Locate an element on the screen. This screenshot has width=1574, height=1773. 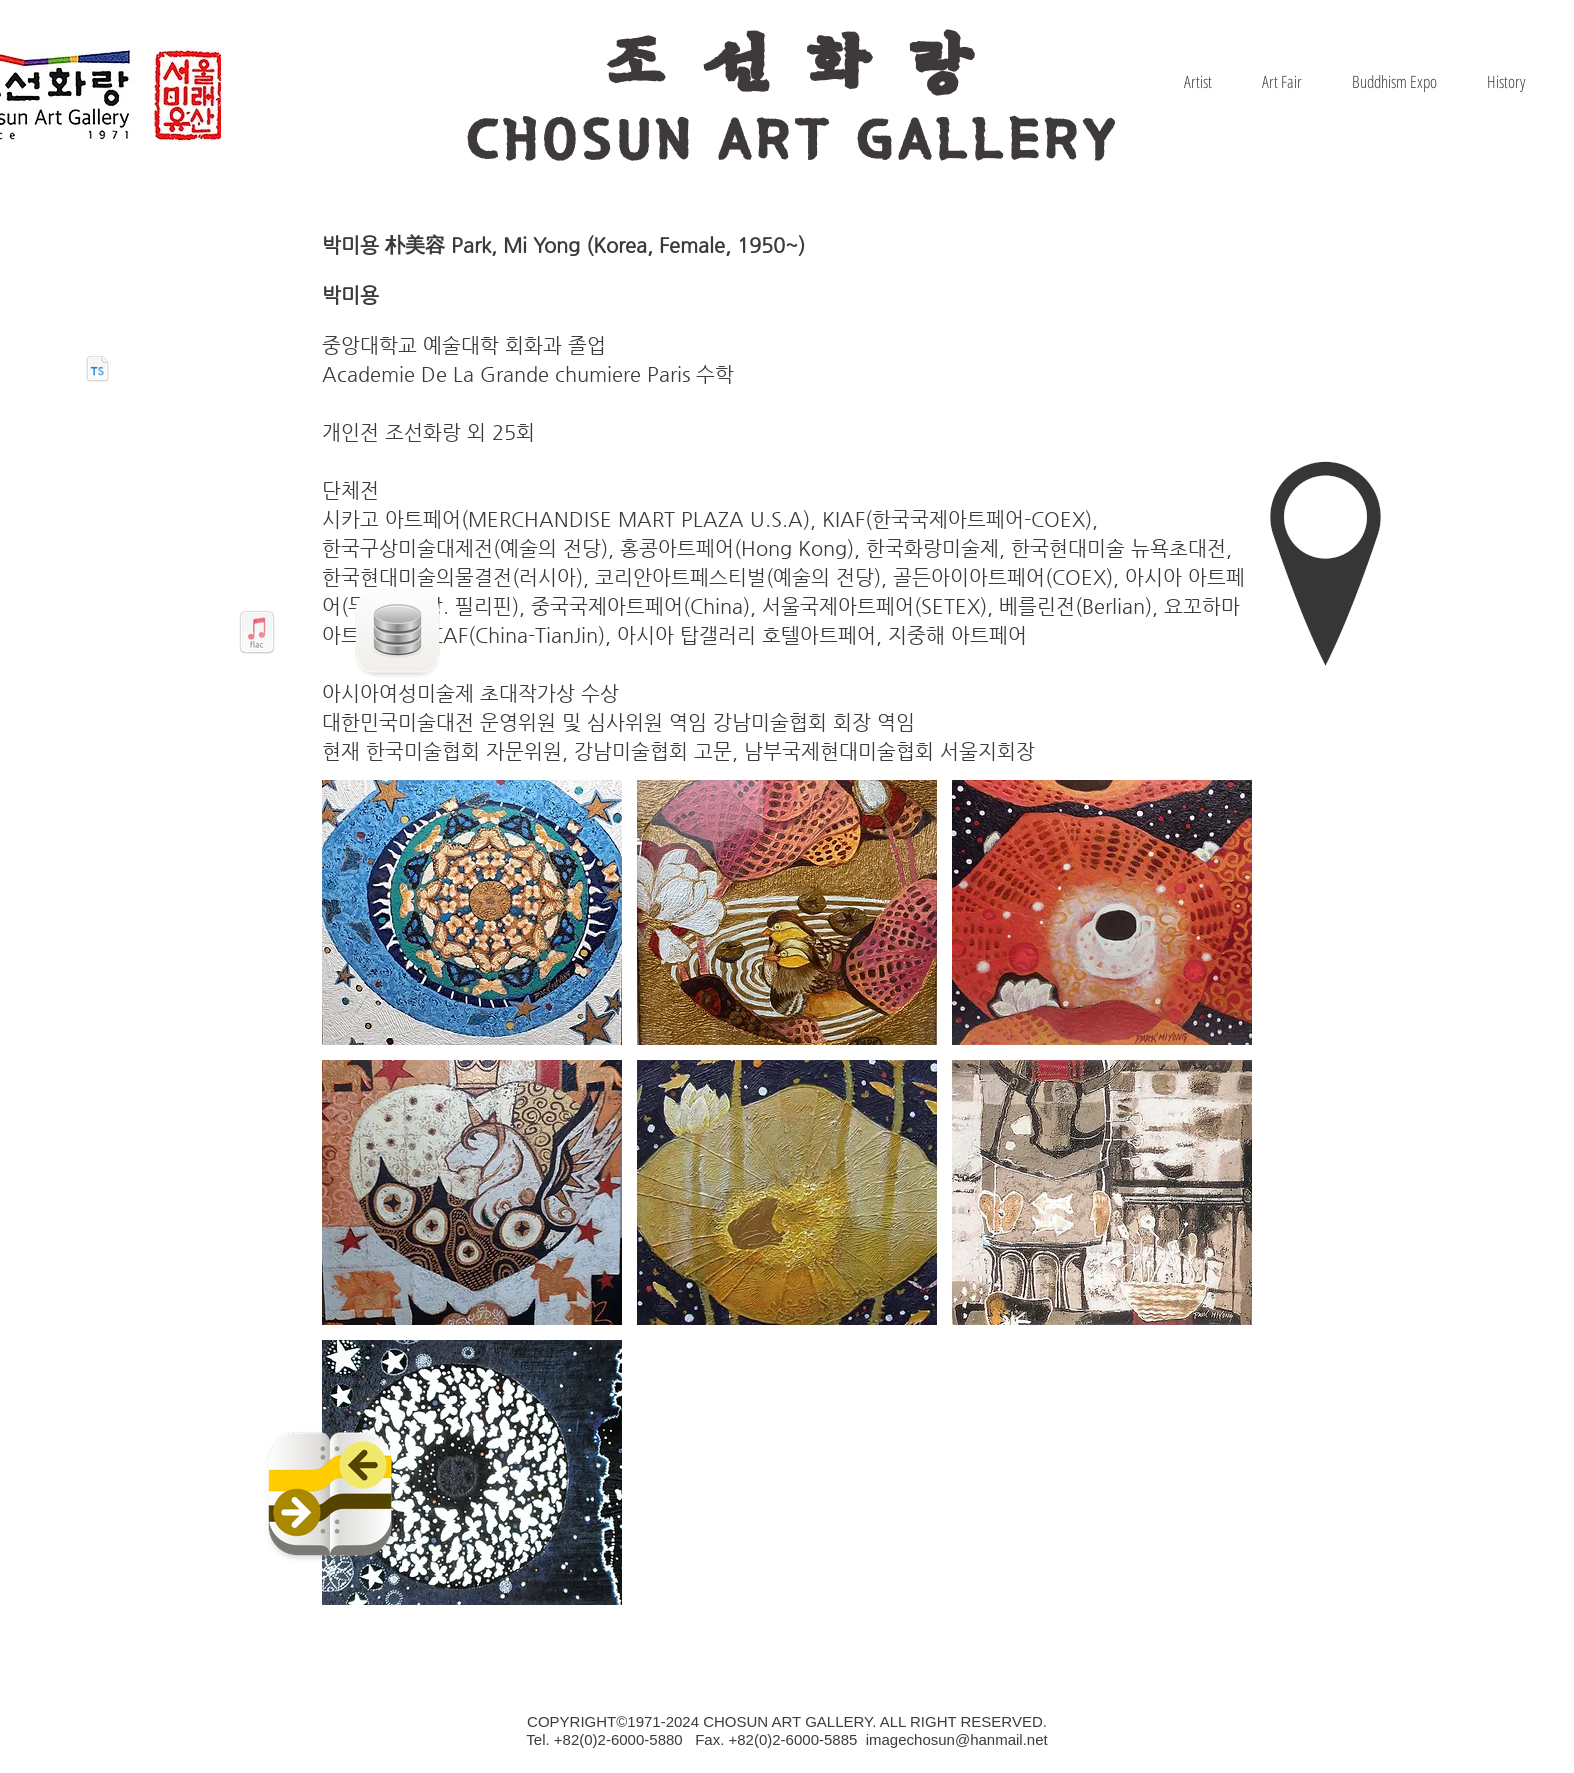
open diffuse app for file comparison is located at coordinates (330, 1494).